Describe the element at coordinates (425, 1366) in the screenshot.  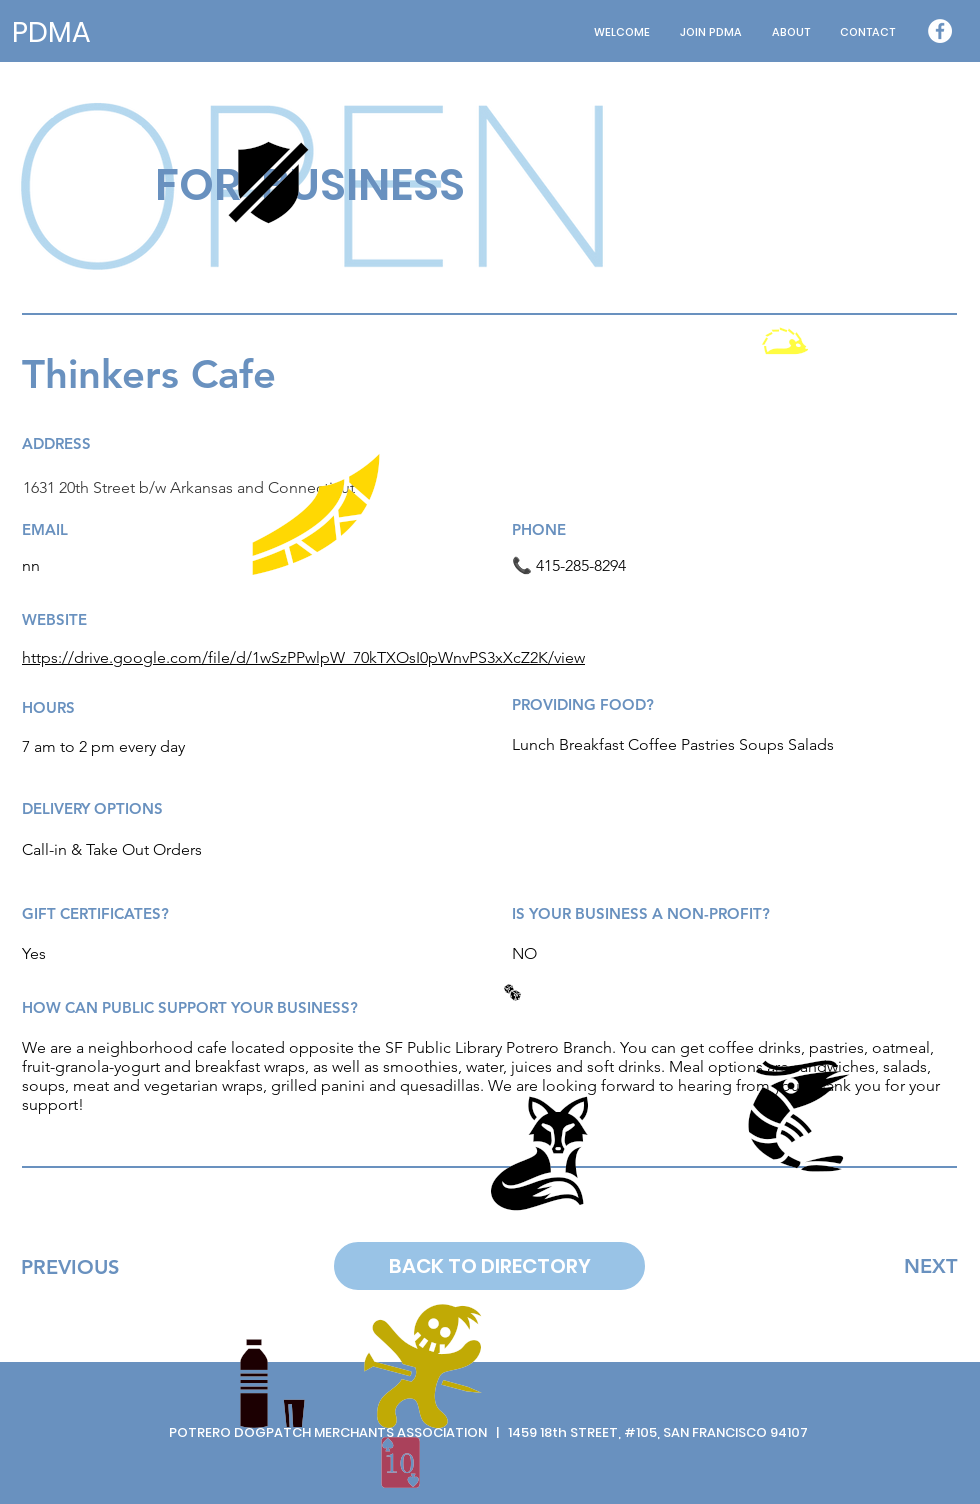
I see `cast a curse or hex on an opponent` at that location.